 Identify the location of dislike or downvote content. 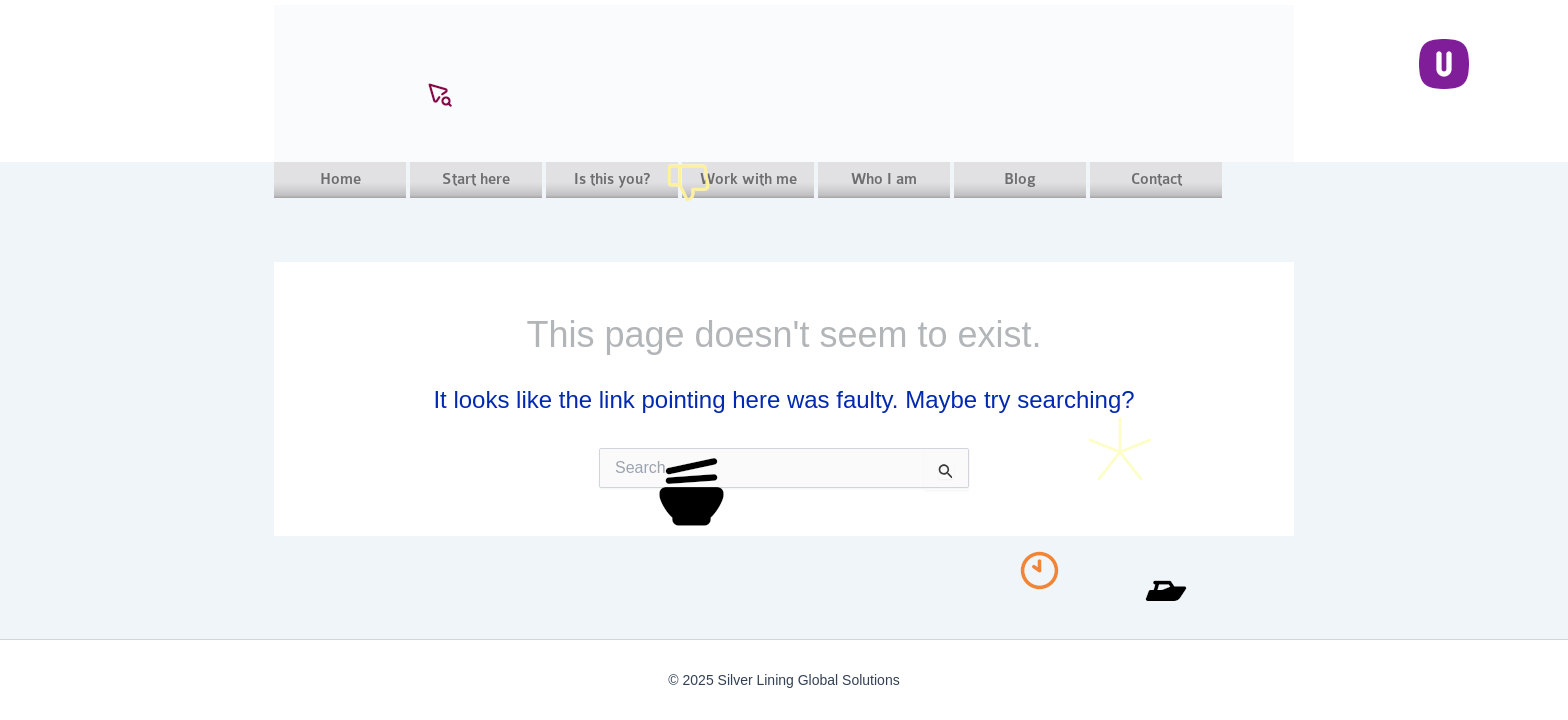
(688, 180).